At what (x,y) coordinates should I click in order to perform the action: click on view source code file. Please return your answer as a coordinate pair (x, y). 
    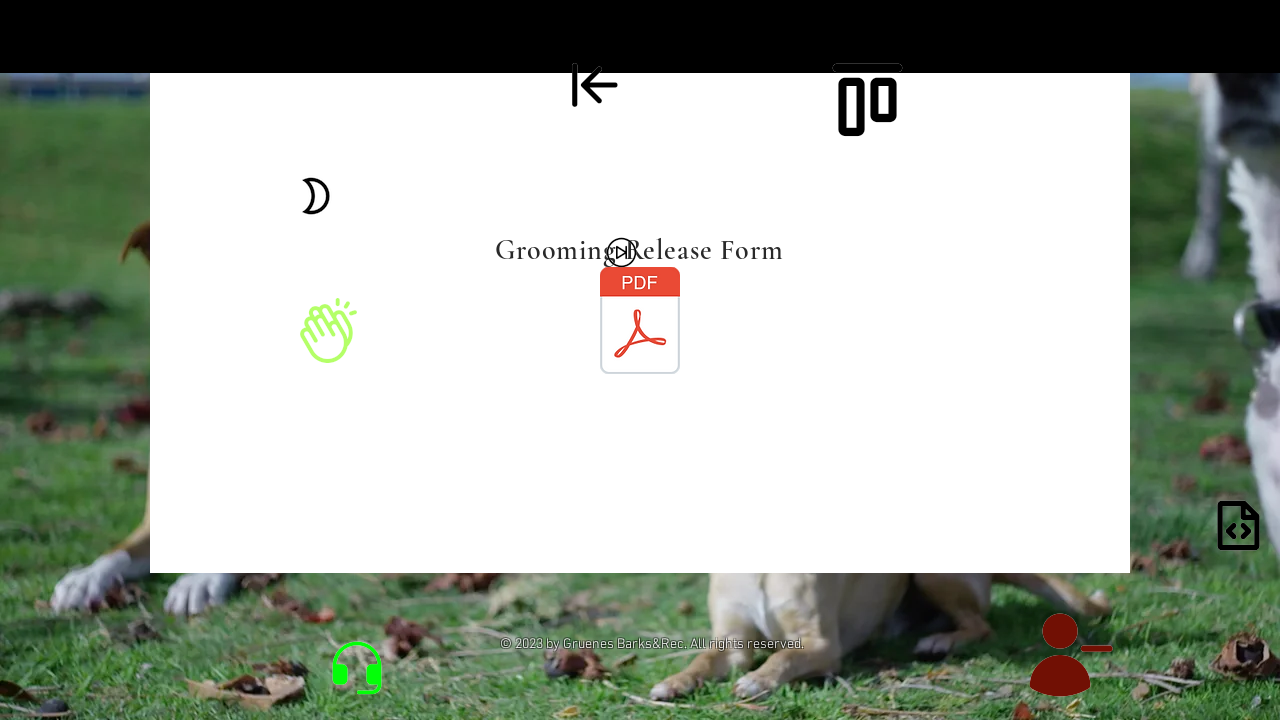
    Looking at the image, I should click on (1238, 525).